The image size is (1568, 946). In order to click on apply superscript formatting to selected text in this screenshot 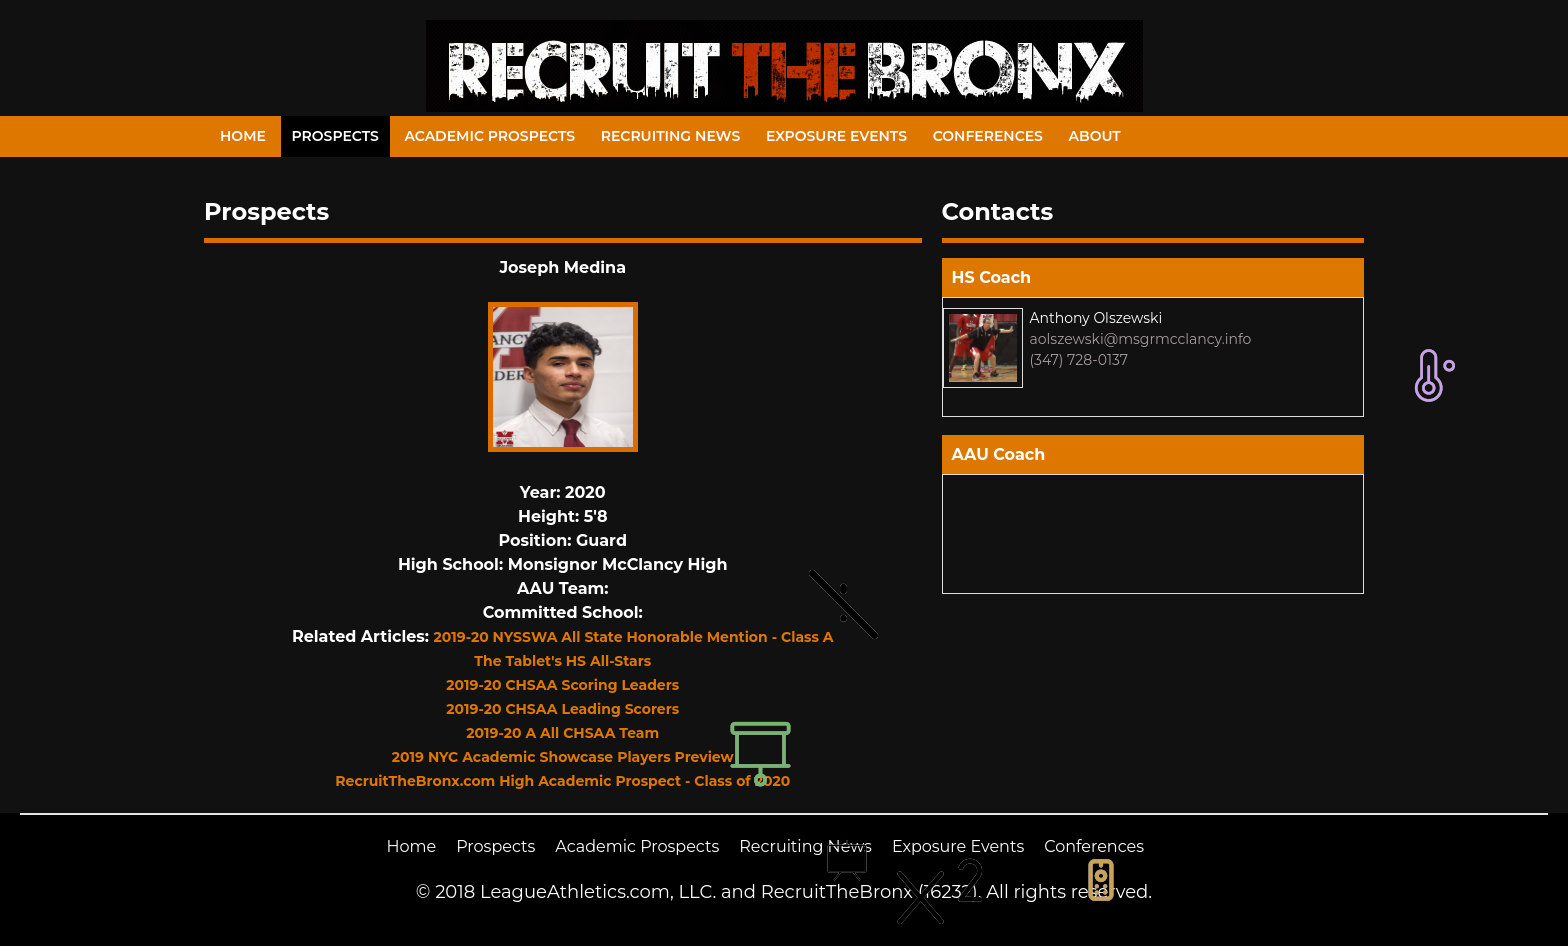, I will do `click(935, 893)`.